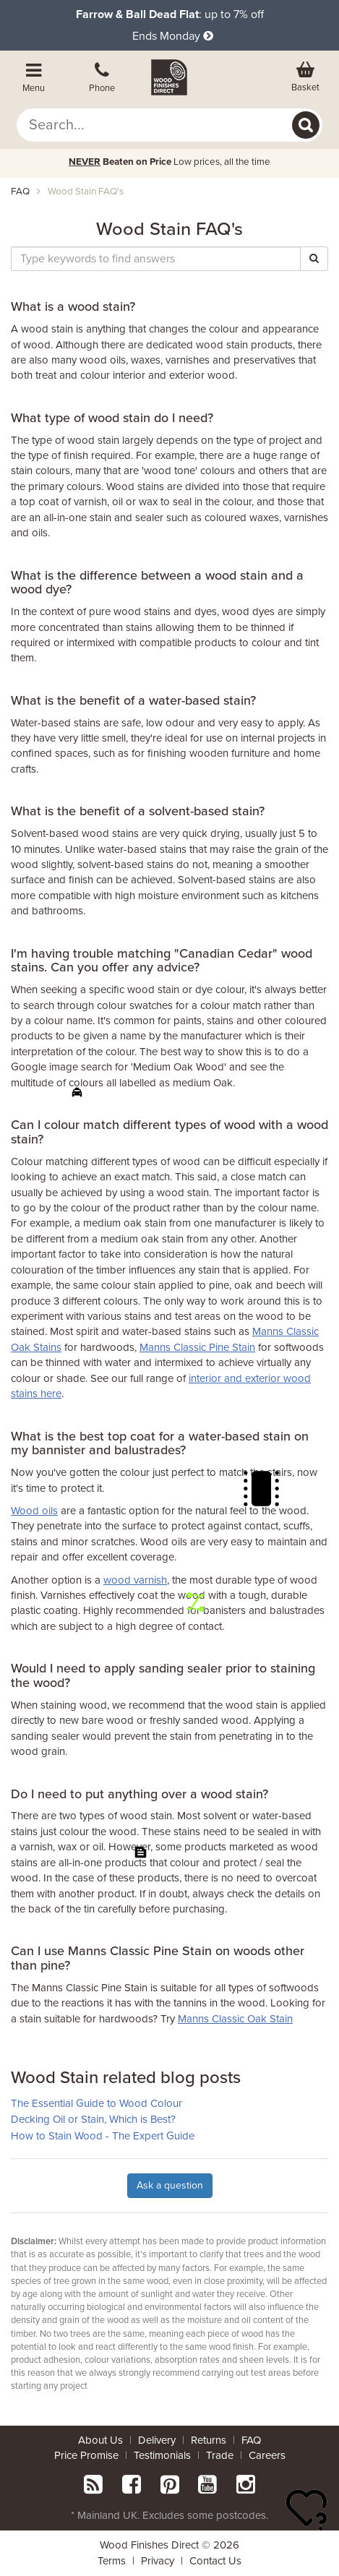 Image resolution: width=339 pixels, height=2576 pixels. I want to click on view text snippet or document preview, so click(140, 1852).